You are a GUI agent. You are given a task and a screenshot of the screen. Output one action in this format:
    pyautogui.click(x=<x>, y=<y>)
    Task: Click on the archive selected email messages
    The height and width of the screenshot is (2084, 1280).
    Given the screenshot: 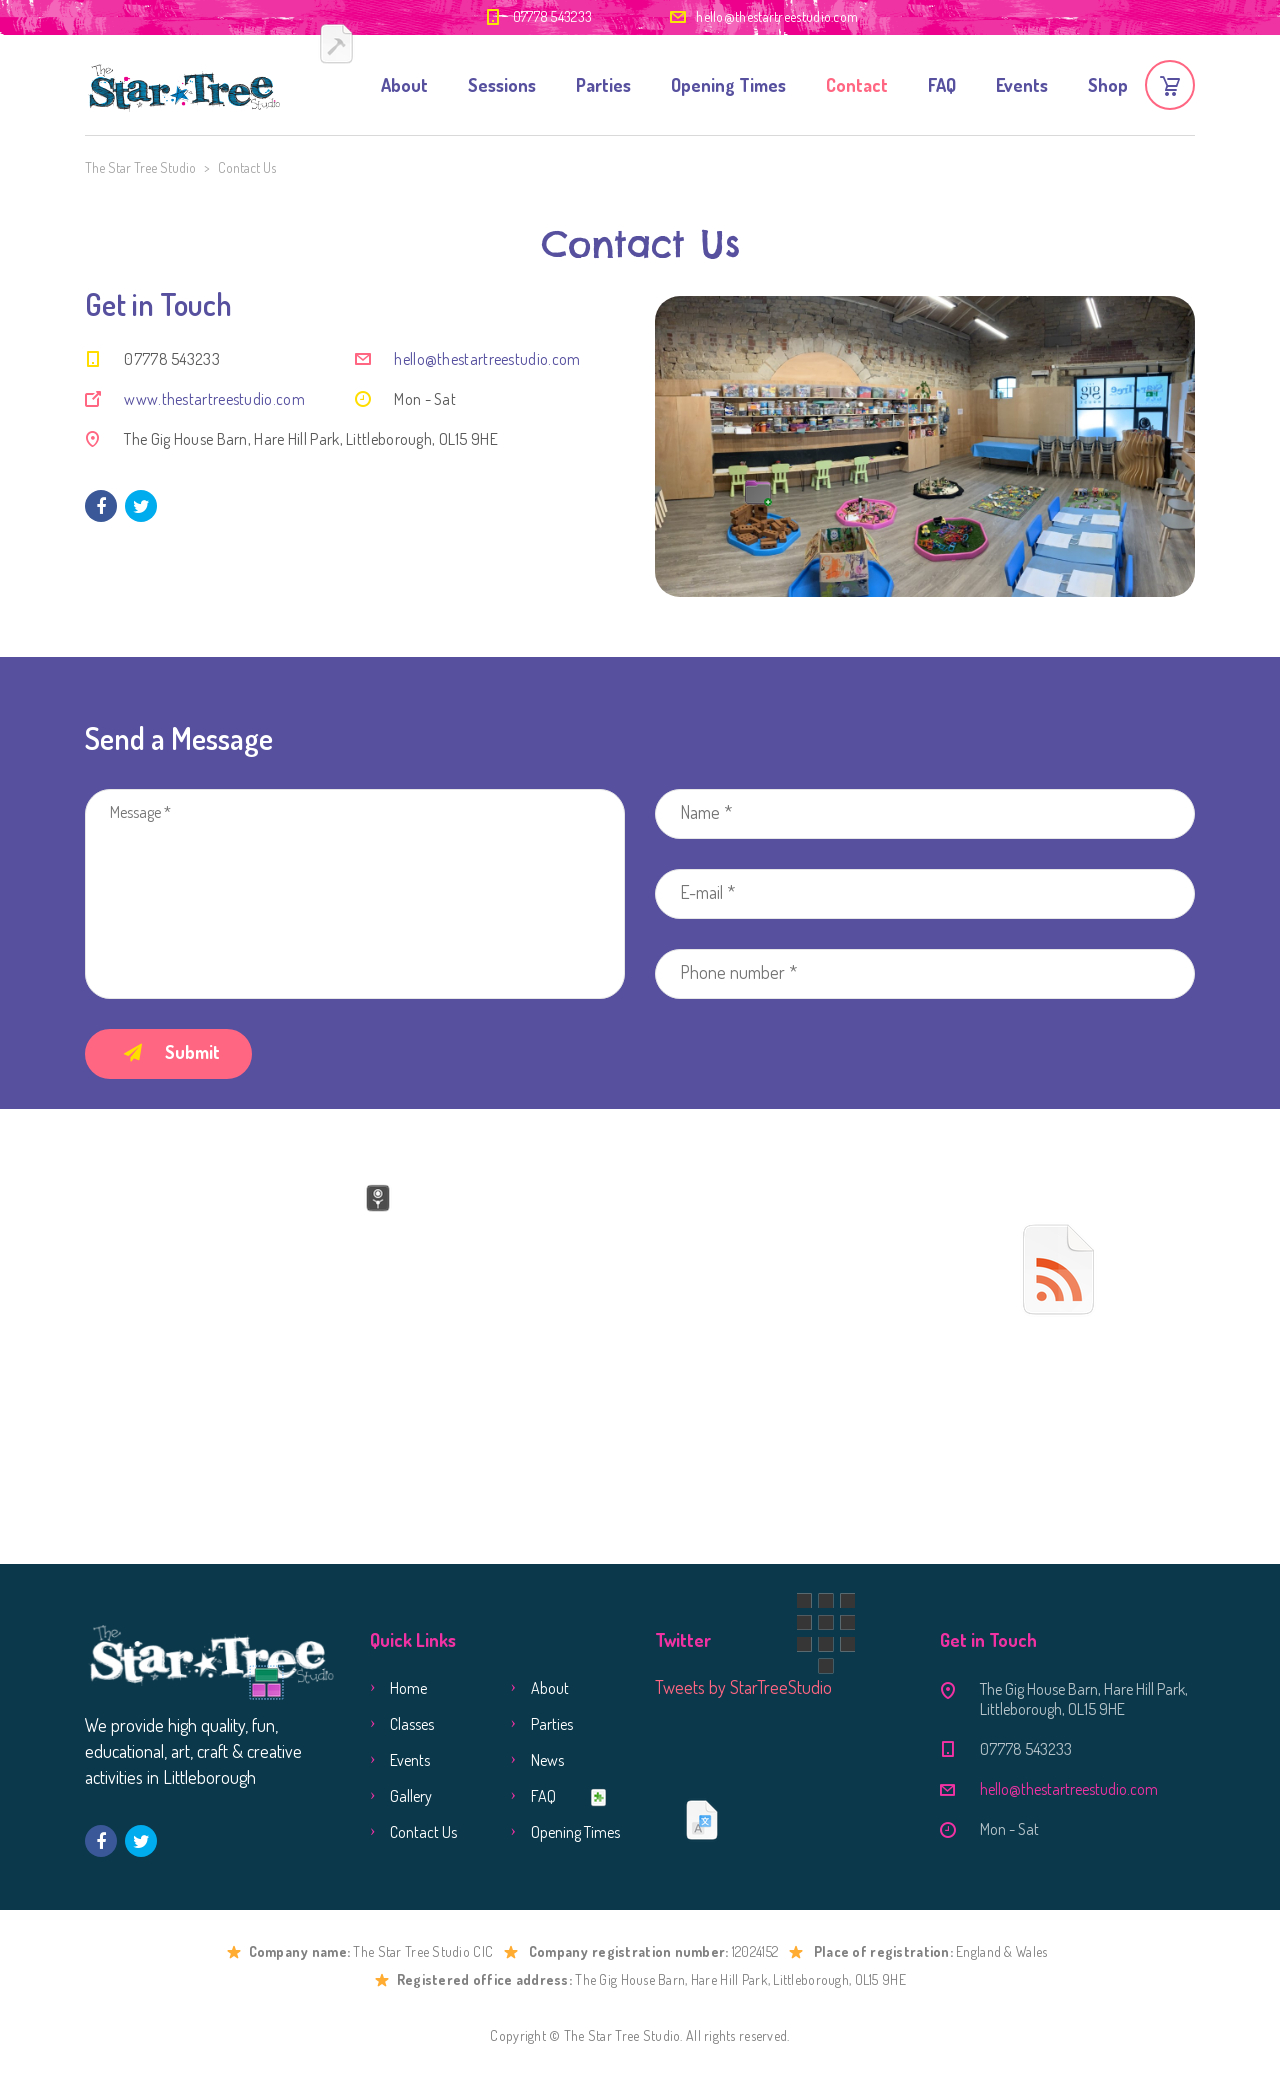 What is the action you would take?
    pyautogui.click(x=378, y=1198)
    